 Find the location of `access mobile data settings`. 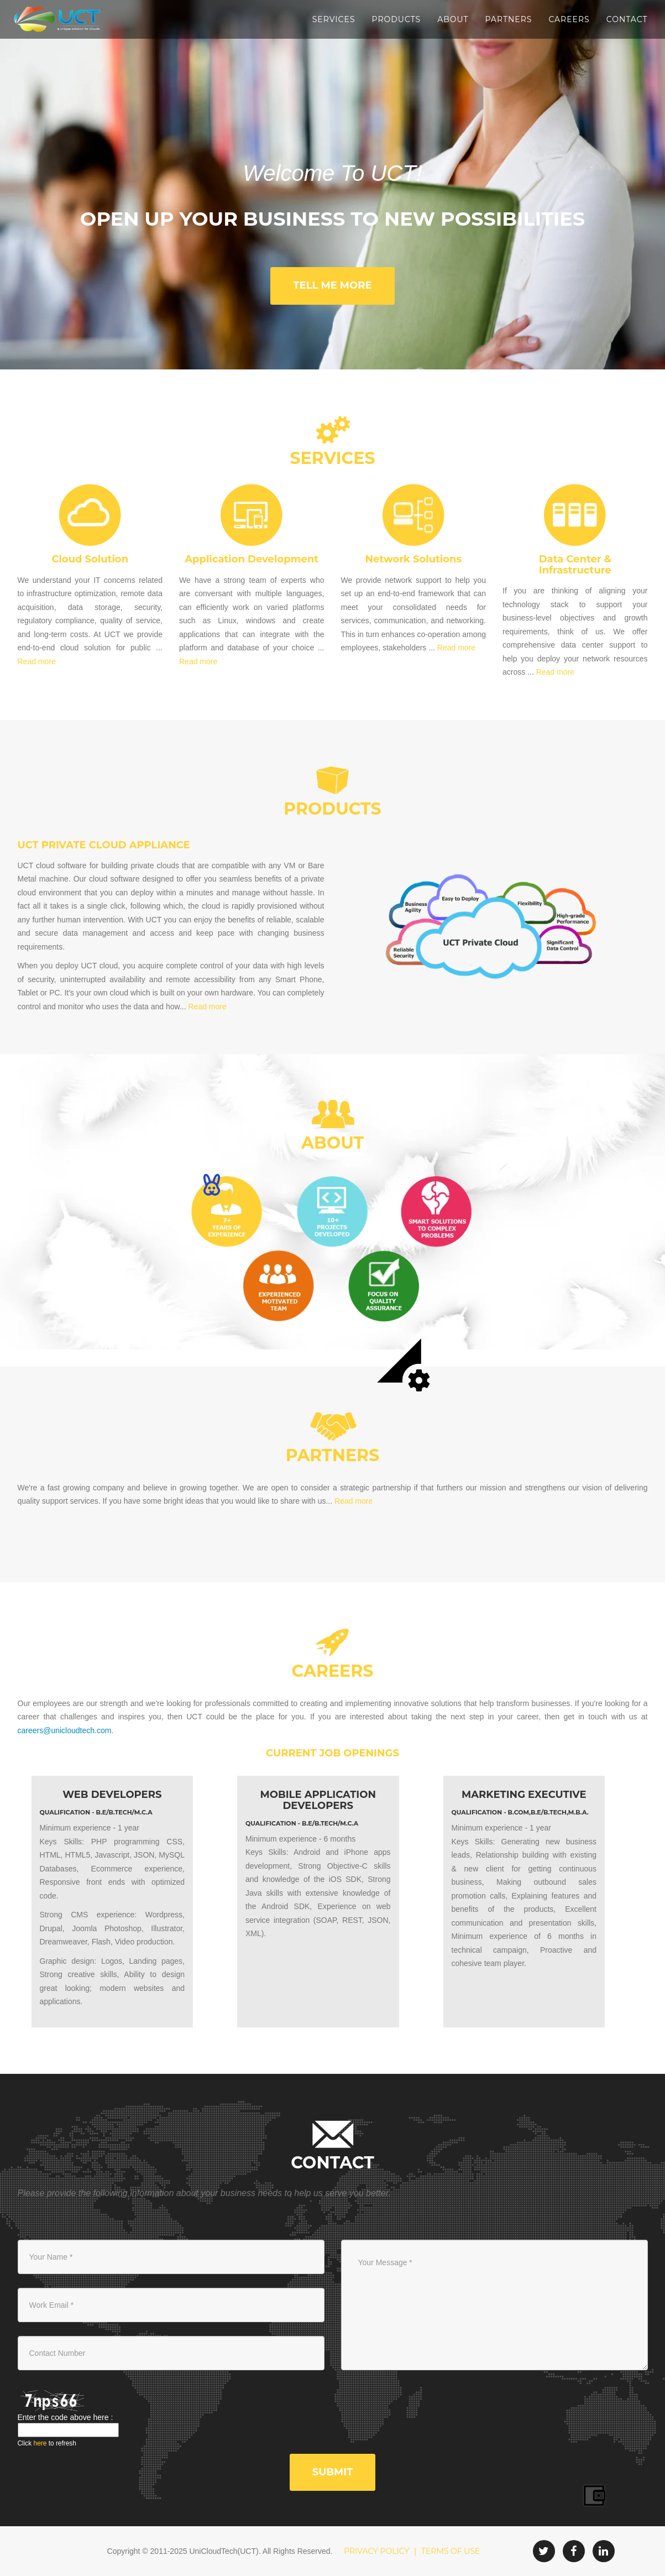

access mobile data settings is located at coordinates (404, 1365).